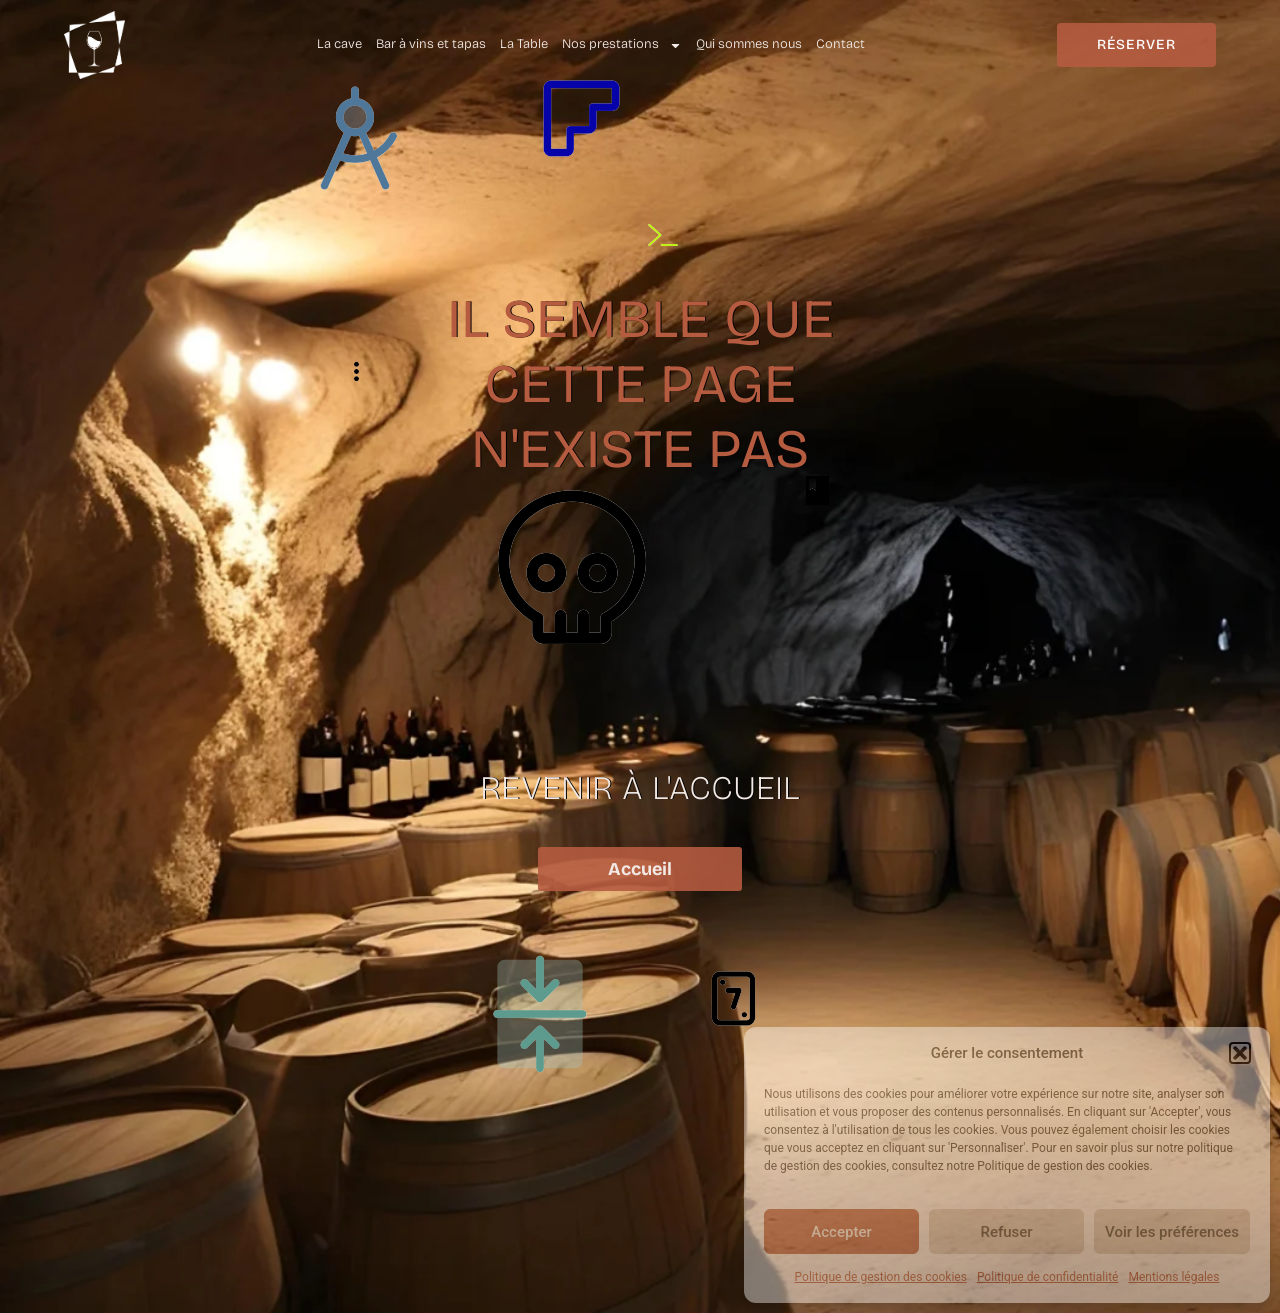  I want to click on collapse content vertically, so click(540, 1014).